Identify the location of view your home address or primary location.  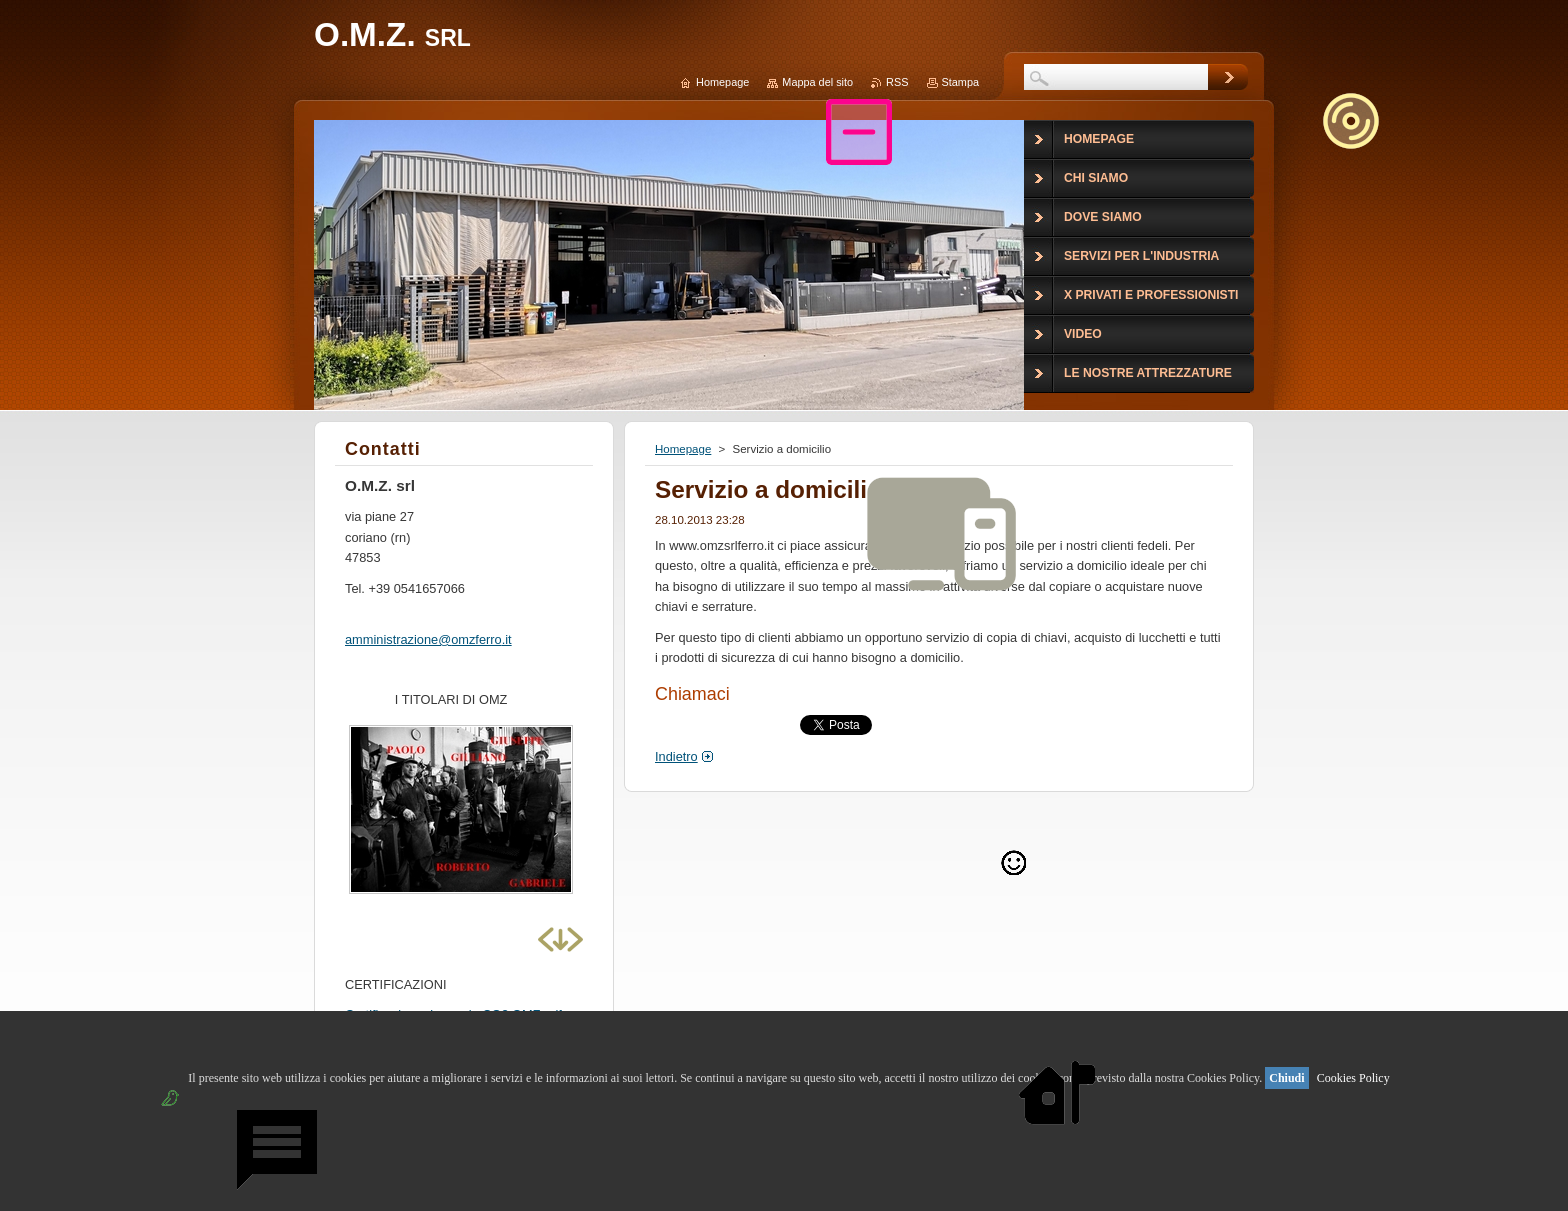
(1056, 1092).